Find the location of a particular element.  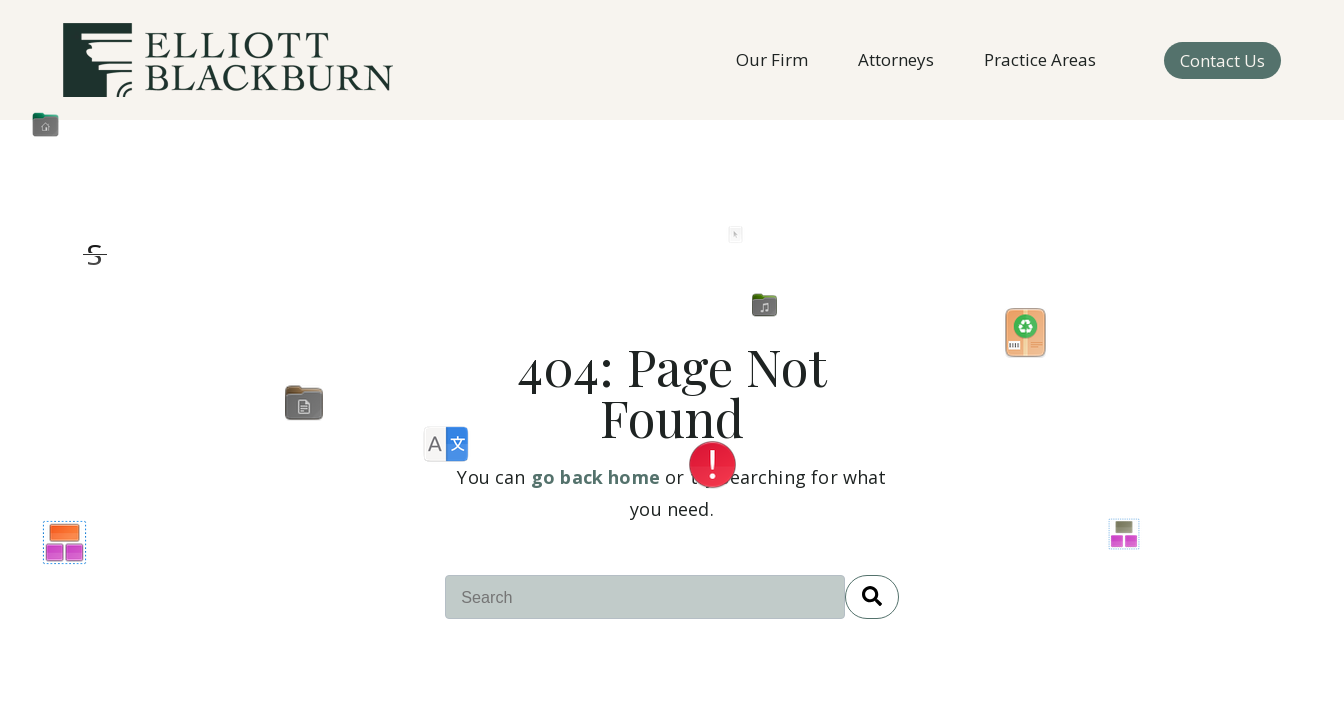

indicates package cleanup or removal in progress is located at coordinates (1025, 332).